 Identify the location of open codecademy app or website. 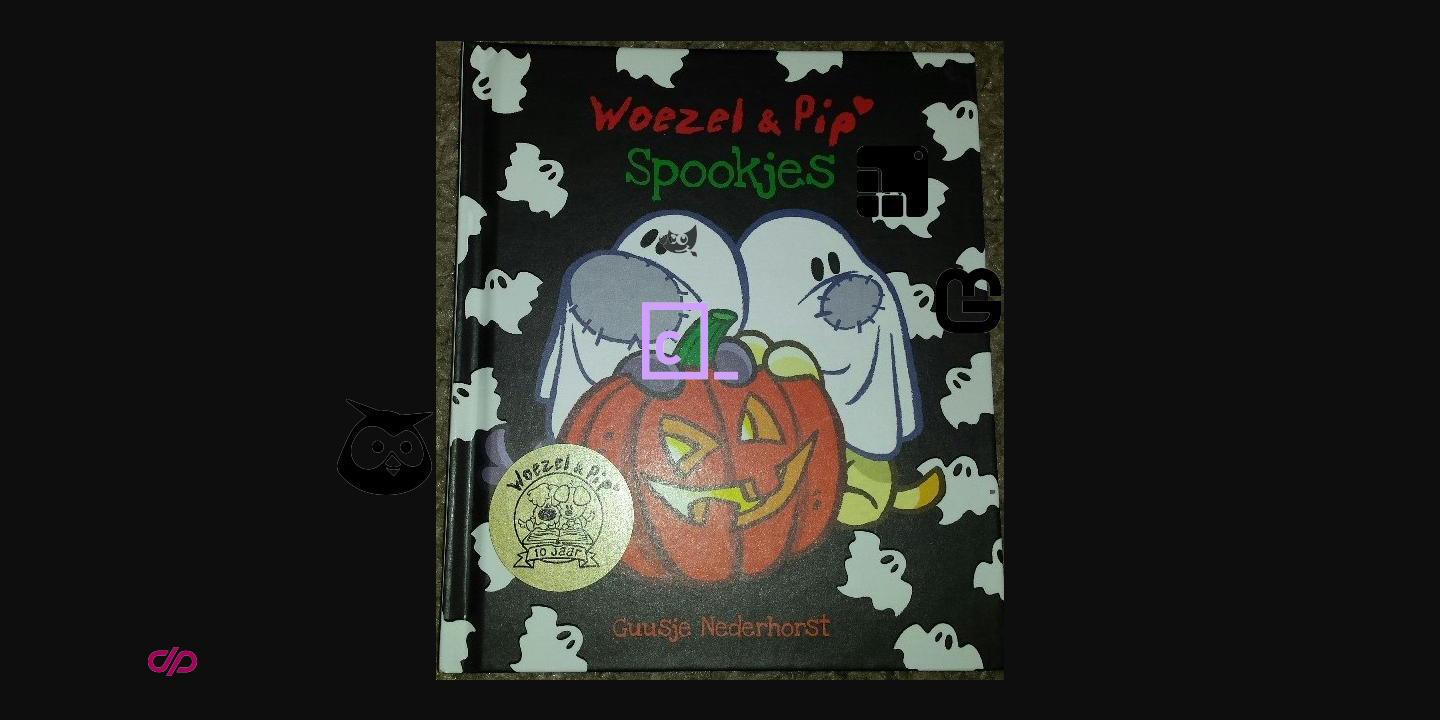
(690, 341).